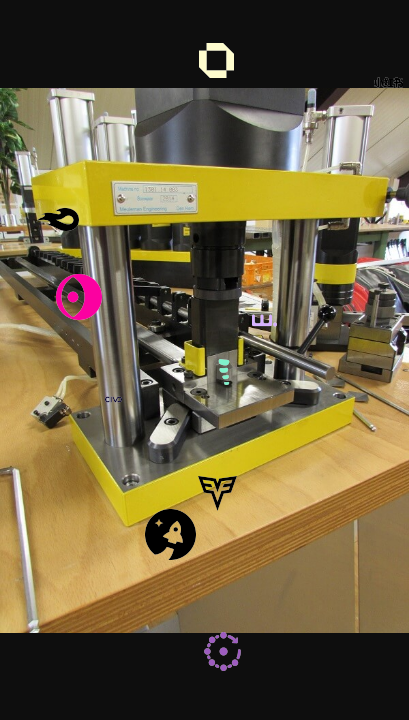  What do you see at coordinates (113, 399) in the screenshot?
I see `civo cloud platform logo` at bounding box center [113, 399].